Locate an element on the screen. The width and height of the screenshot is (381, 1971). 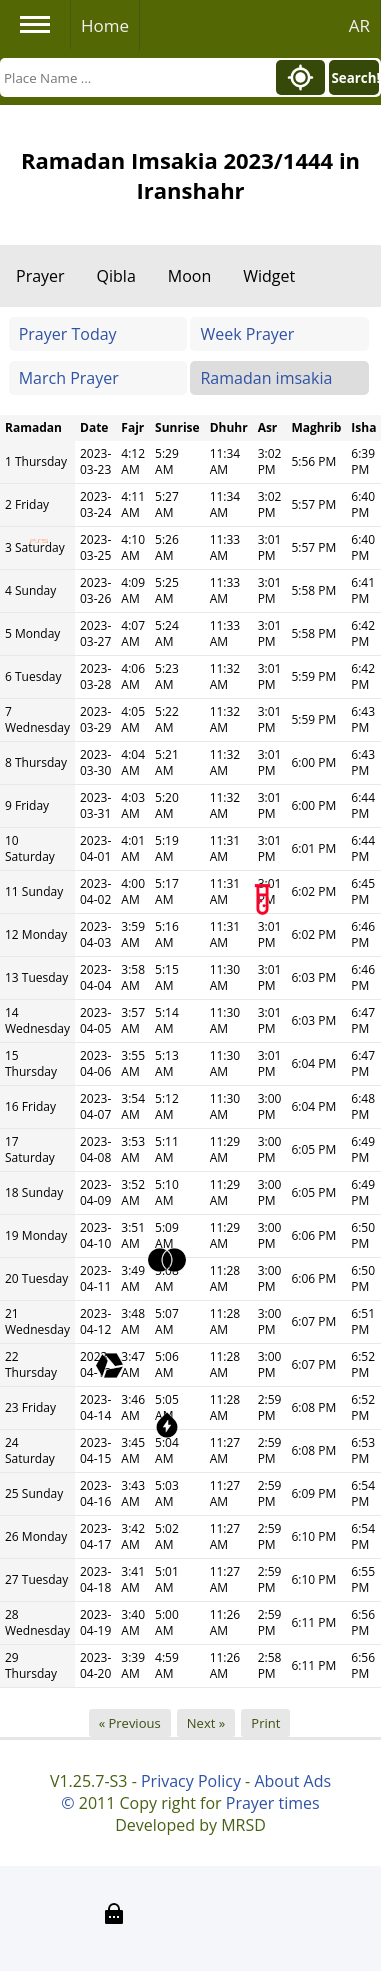
access lab results or test data is located at coordinates (262, 899).